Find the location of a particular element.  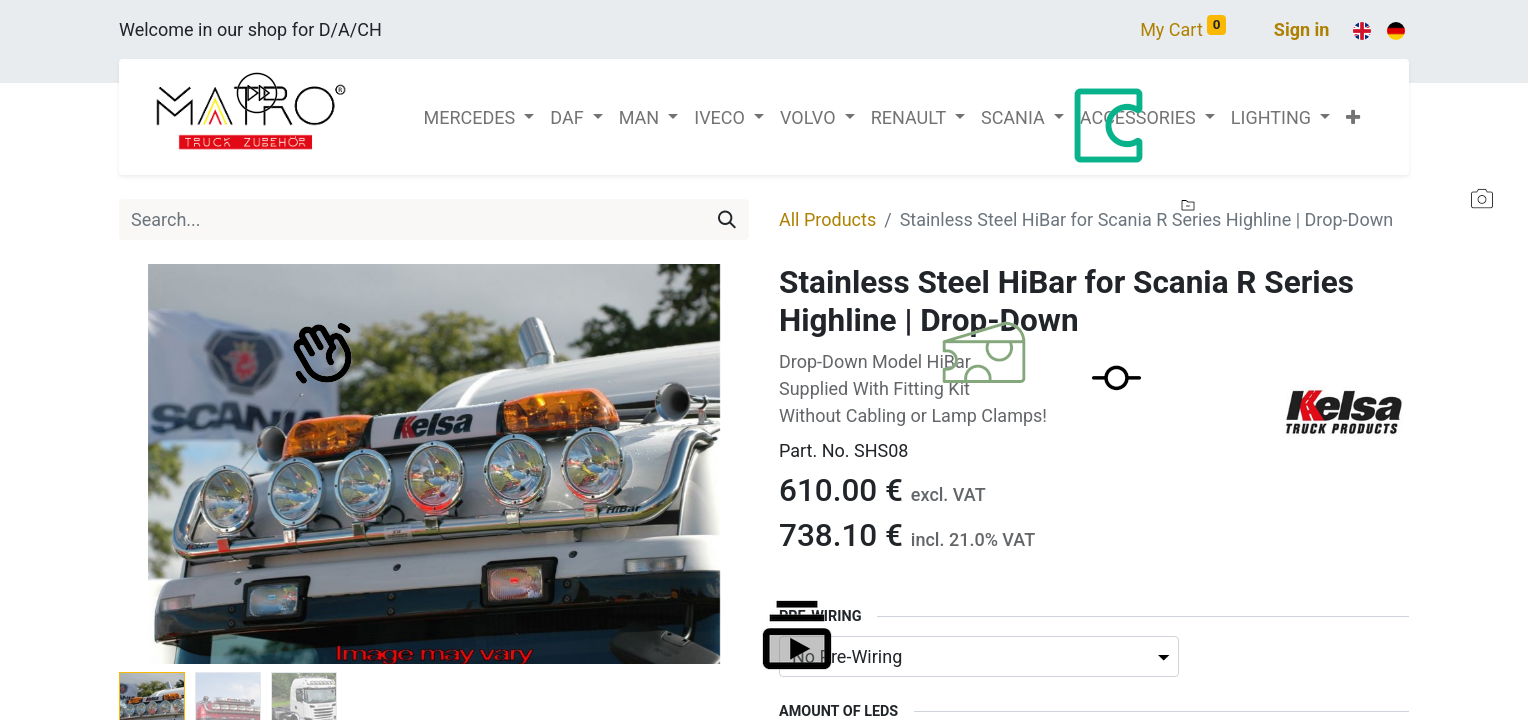

remove a folder is located at coordinates (1188, 205).